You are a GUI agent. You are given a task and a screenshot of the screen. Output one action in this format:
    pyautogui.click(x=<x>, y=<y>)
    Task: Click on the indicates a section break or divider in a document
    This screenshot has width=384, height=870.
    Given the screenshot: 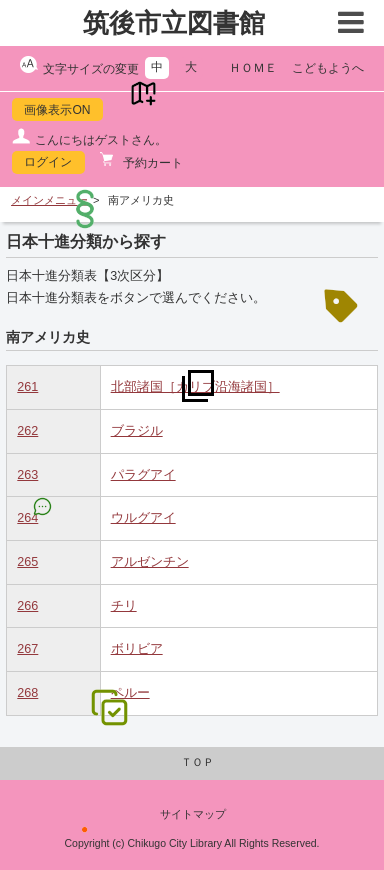 What is the action you would take?
    pyautogui.click(x=85, y=209)
    